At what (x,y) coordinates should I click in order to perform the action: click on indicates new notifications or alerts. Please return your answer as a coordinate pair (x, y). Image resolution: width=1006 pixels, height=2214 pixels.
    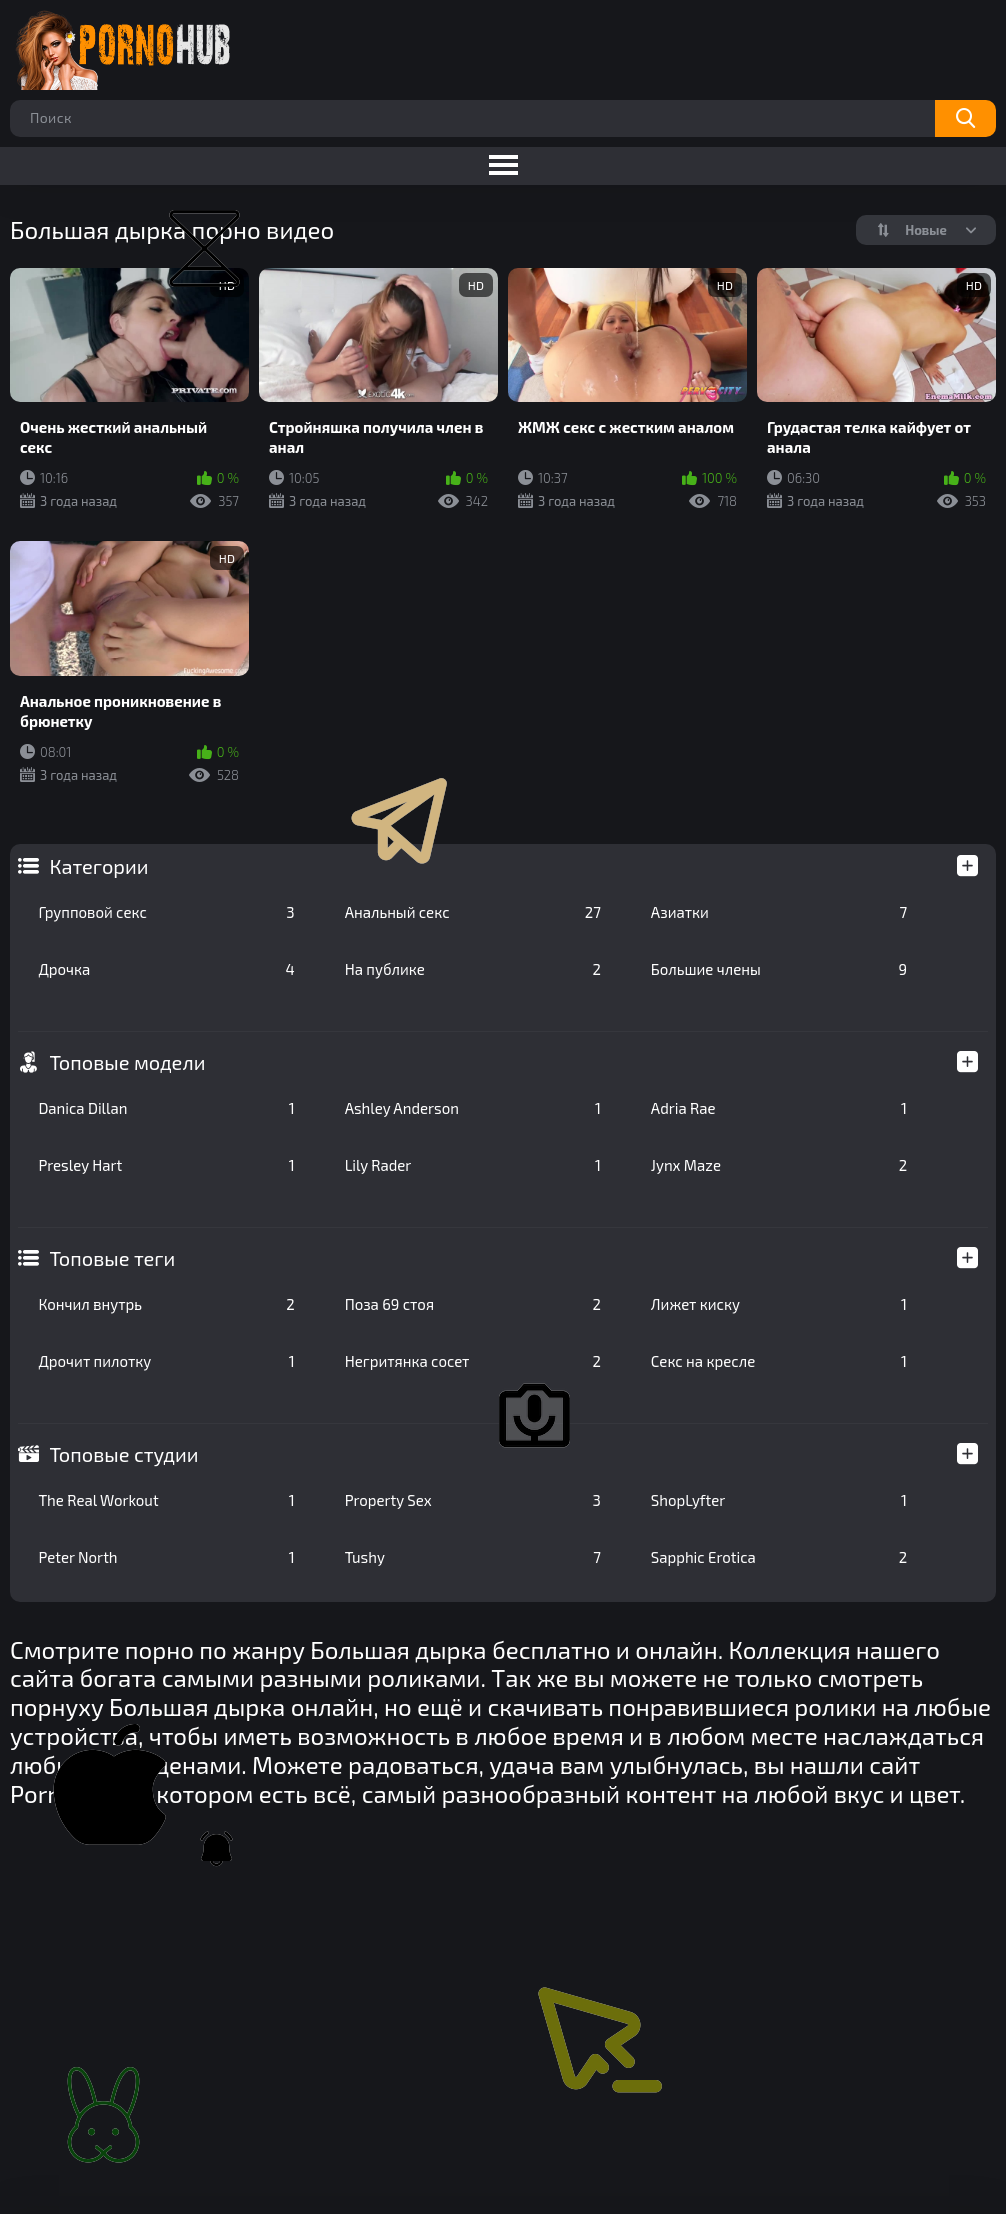
    Looking at the image, I should click on (216, 1849).